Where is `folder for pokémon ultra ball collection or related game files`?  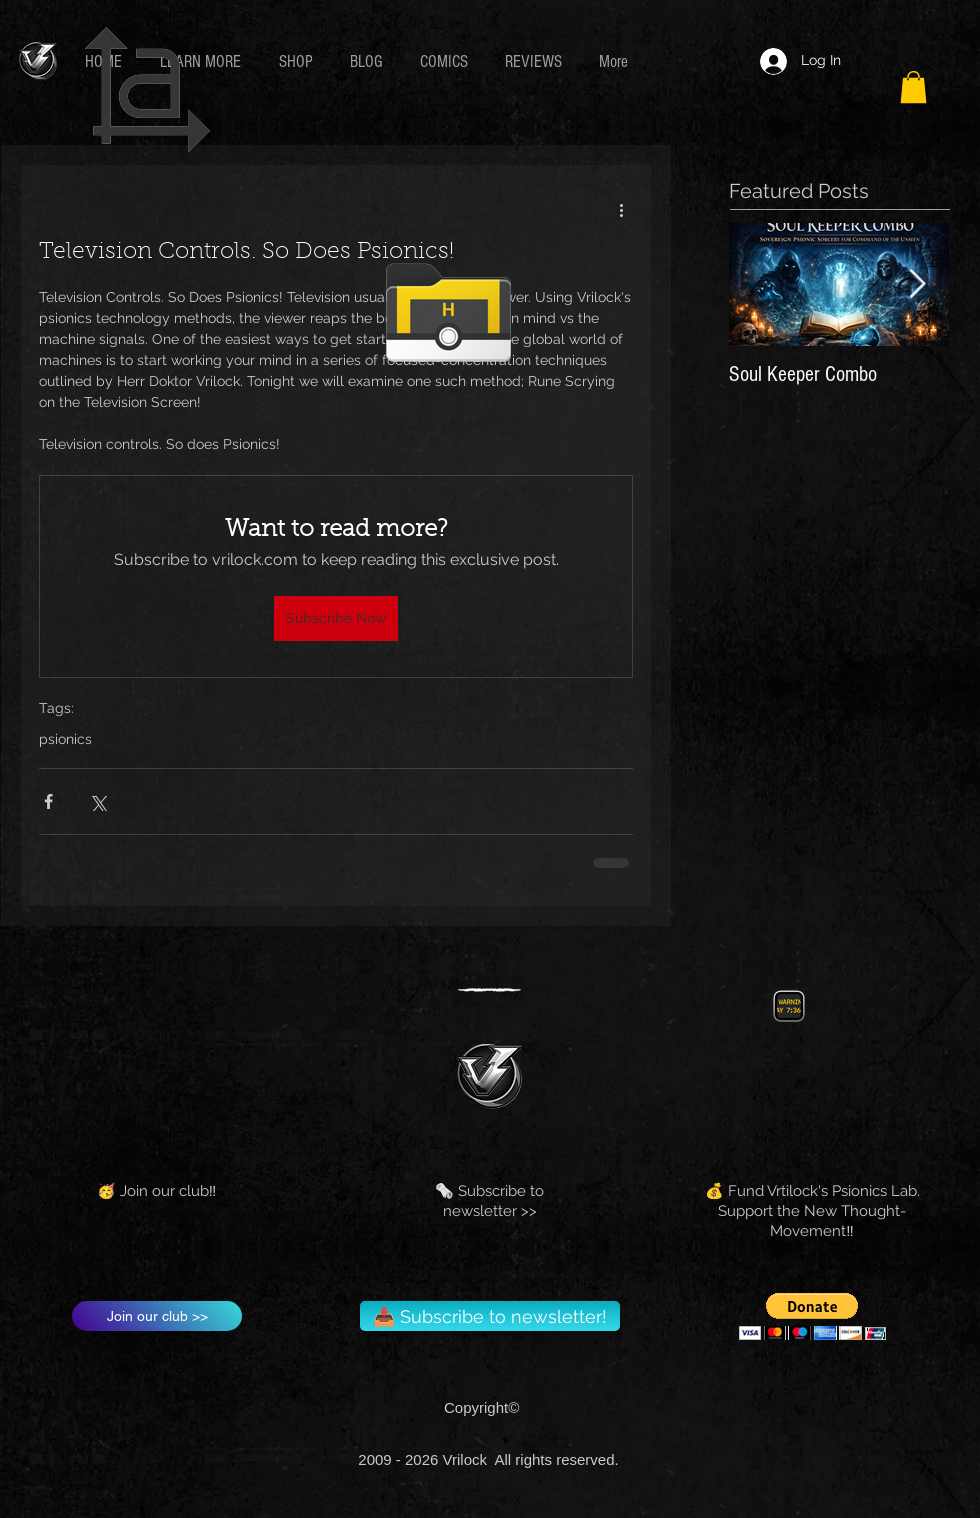
folder for pokémon ultra ball collection or related game files is located at coordinates (448, 316).